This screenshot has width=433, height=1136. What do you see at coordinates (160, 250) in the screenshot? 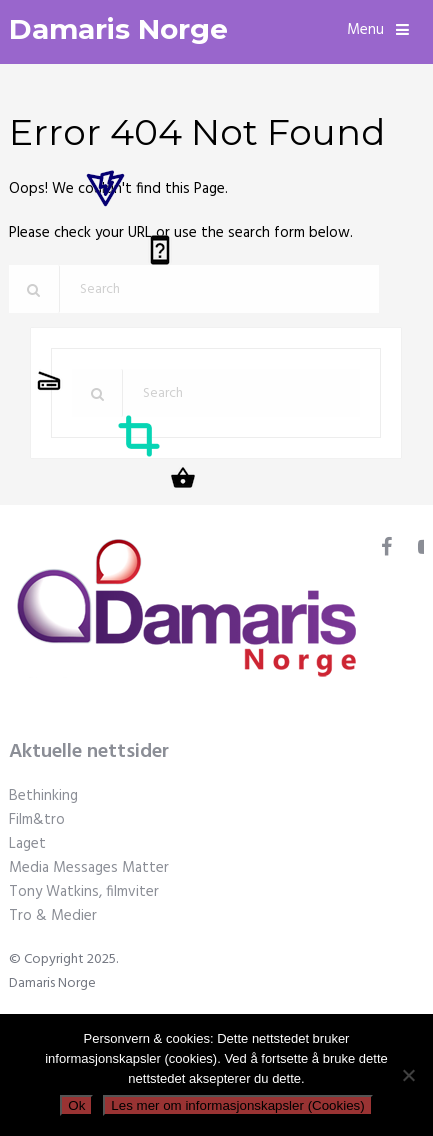
I see `unknown or unrecognized device connected` at bounding box center [160, 250].